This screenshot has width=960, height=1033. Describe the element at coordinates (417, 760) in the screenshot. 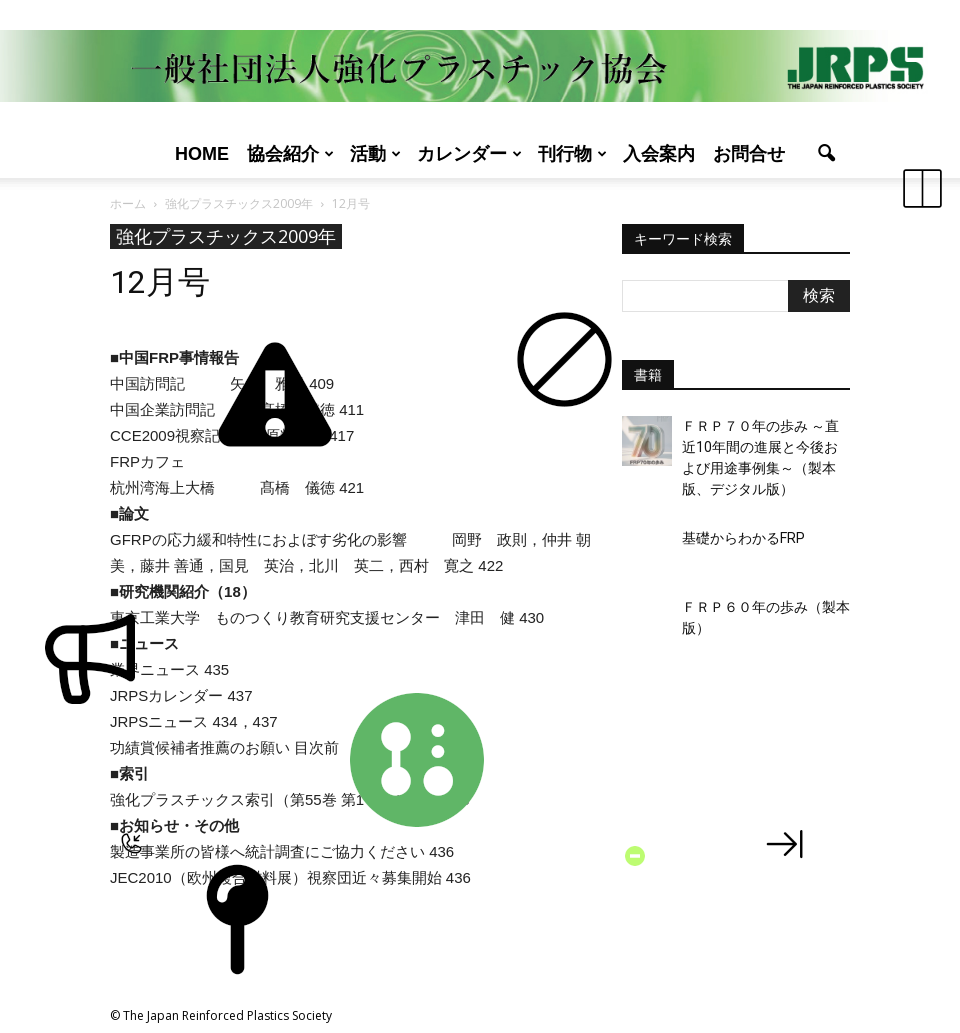

I see `indicates a draft pull request in your activity feed` at that location.